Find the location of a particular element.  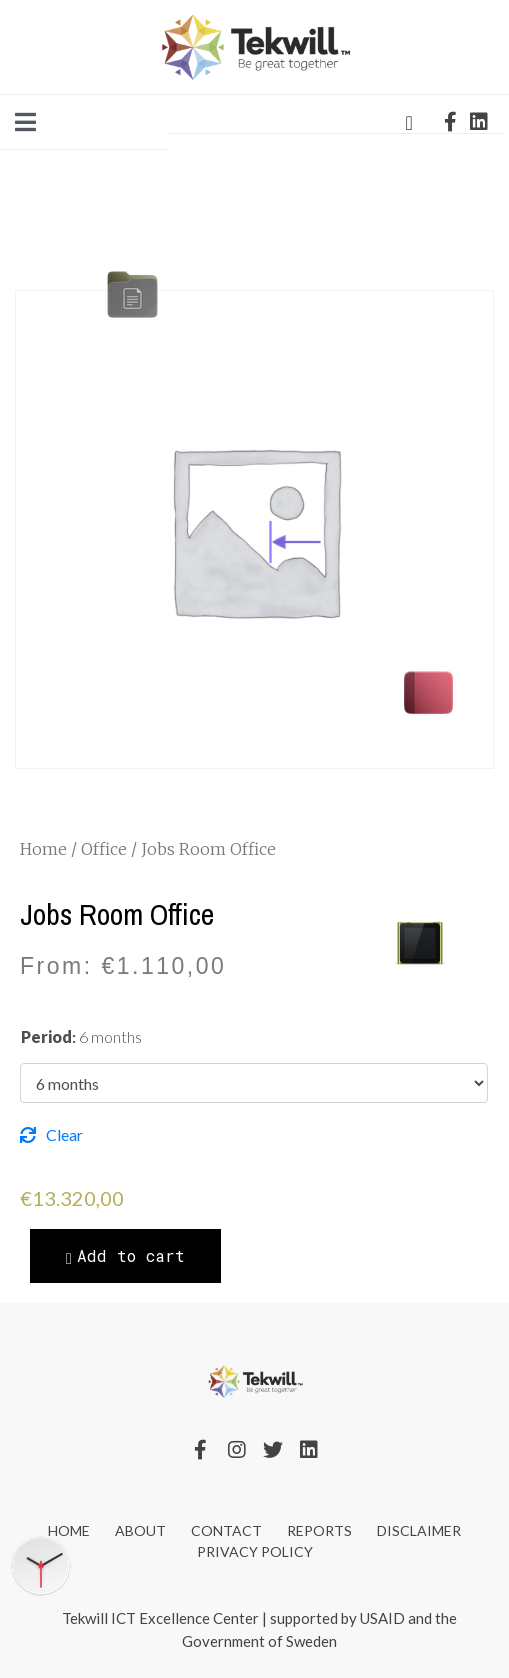

iPod nano device connected is located at coordinates (420, 943).